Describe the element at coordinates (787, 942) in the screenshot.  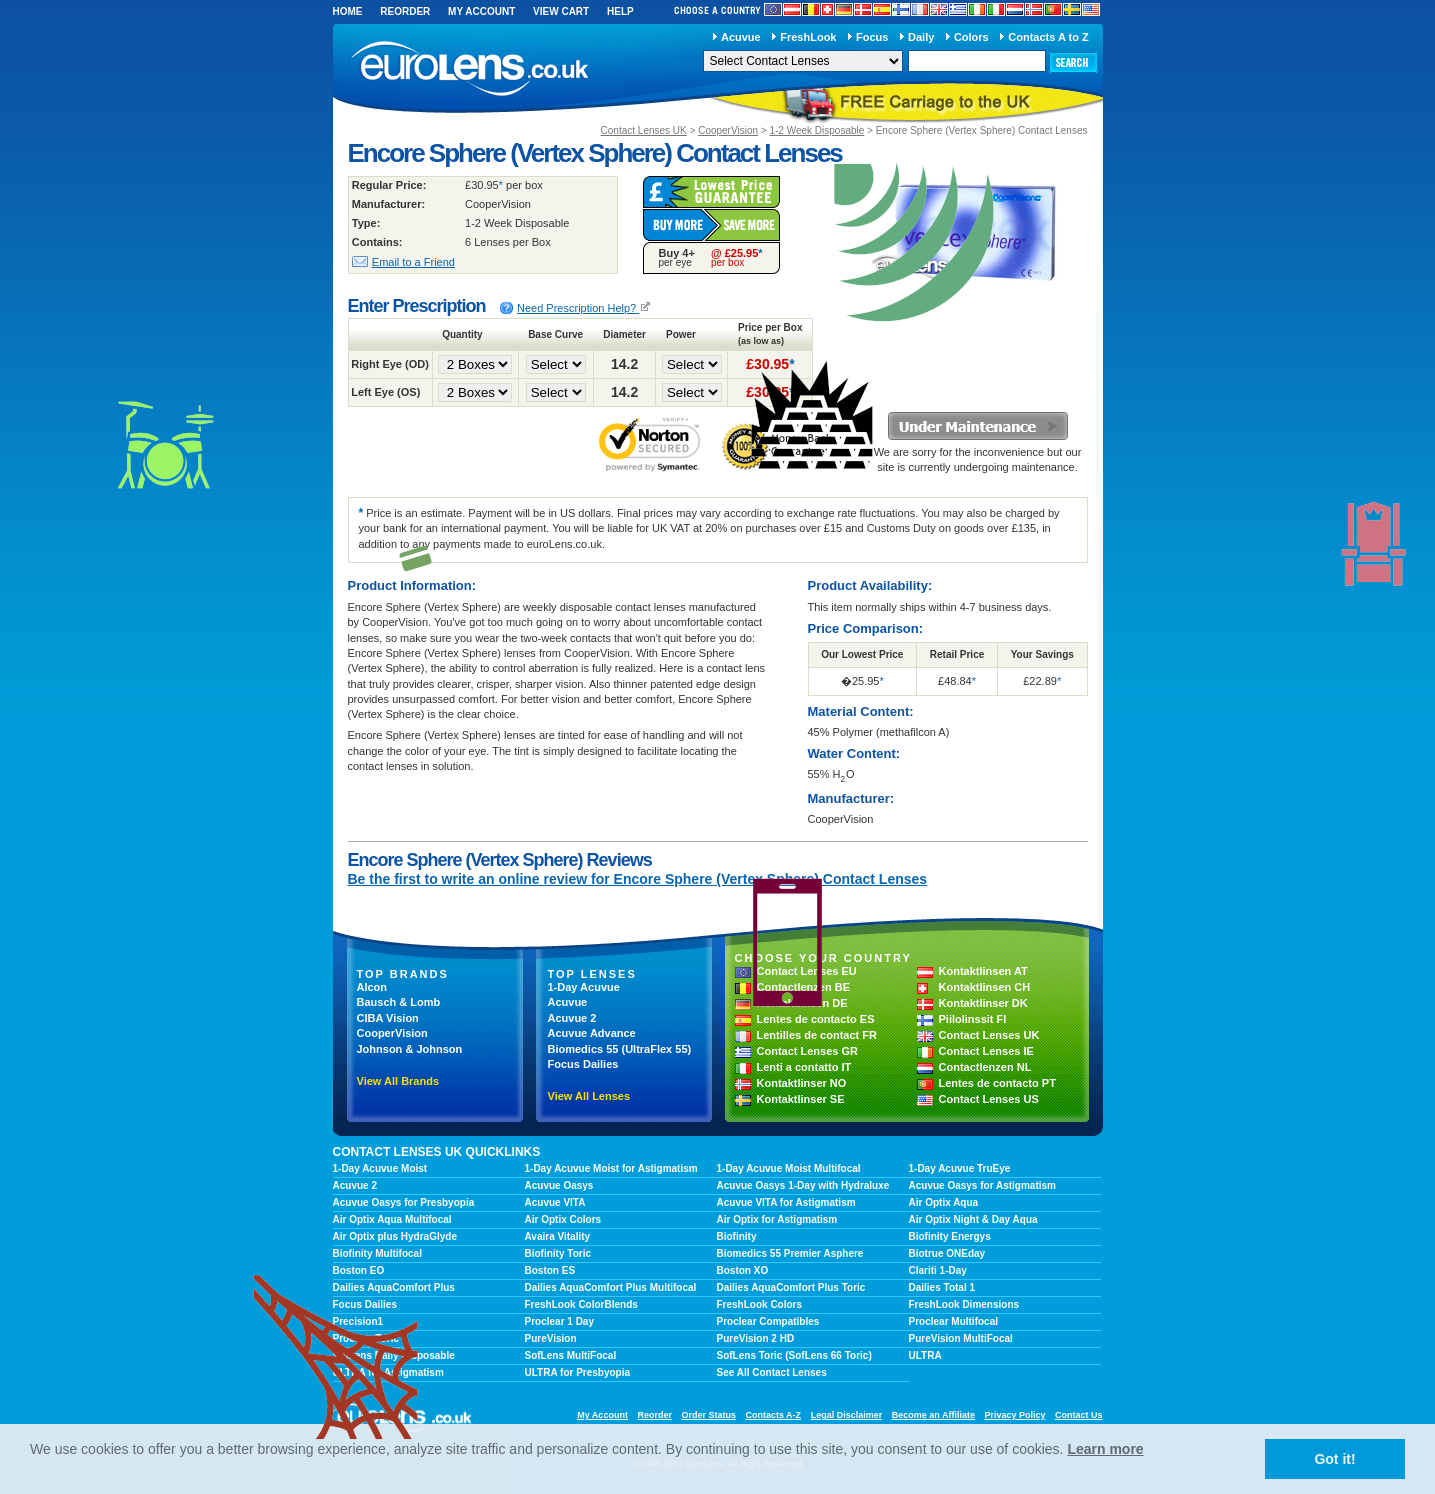
I see `access mobile device settings` at that location.